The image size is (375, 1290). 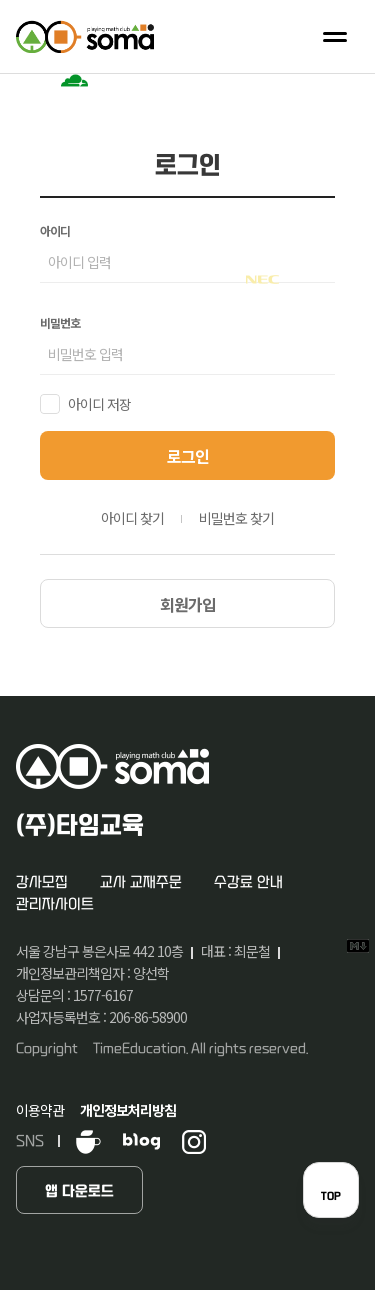 What do you see at coordinates (358, 946) in the screenshot?
I see `indicates markdown formatting is supported` at bounding box center [358, 946].